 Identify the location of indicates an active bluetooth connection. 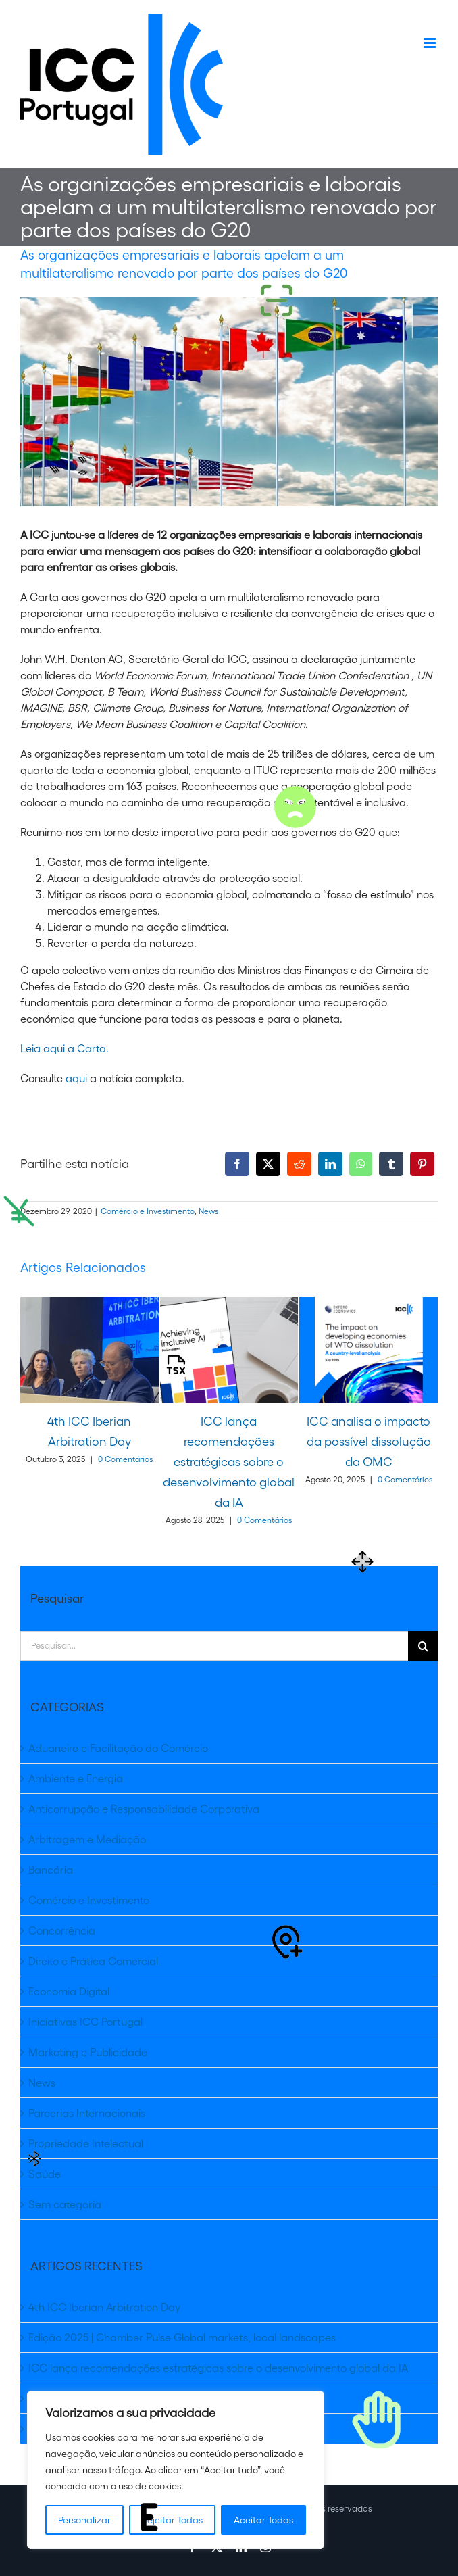
(34, 2158).